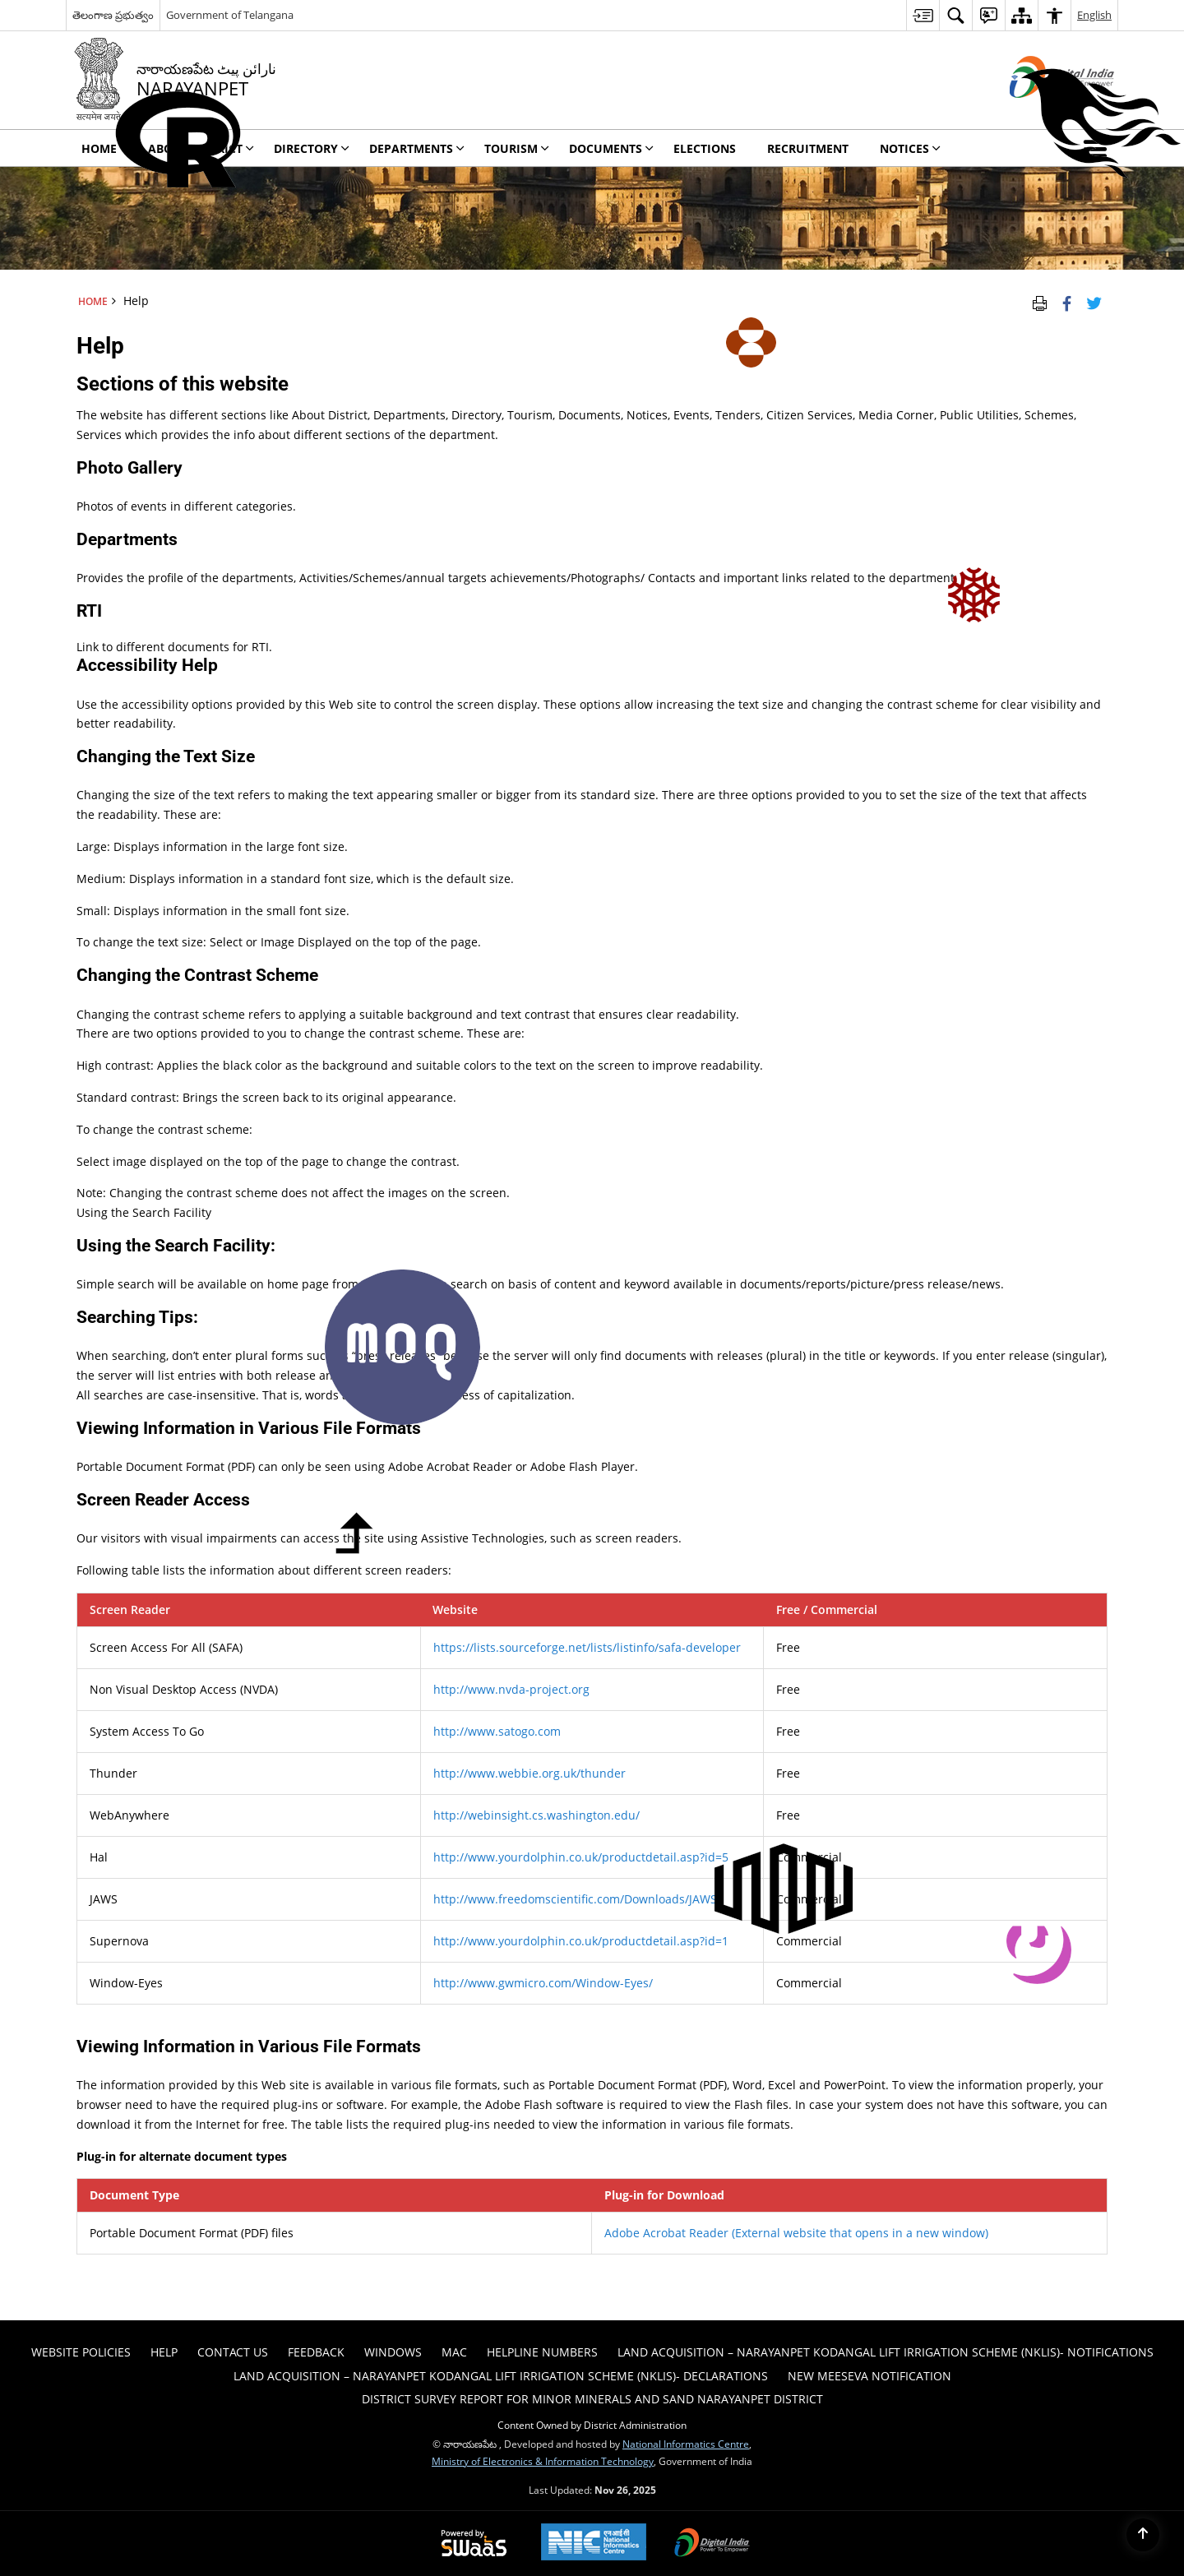 The height and width of the screenshot is (2576, 1184). What do you see at coordinates (974, 594) in the screenshot?
I see `Picard Surgelés brand logo` at bounding box center [974, 594].